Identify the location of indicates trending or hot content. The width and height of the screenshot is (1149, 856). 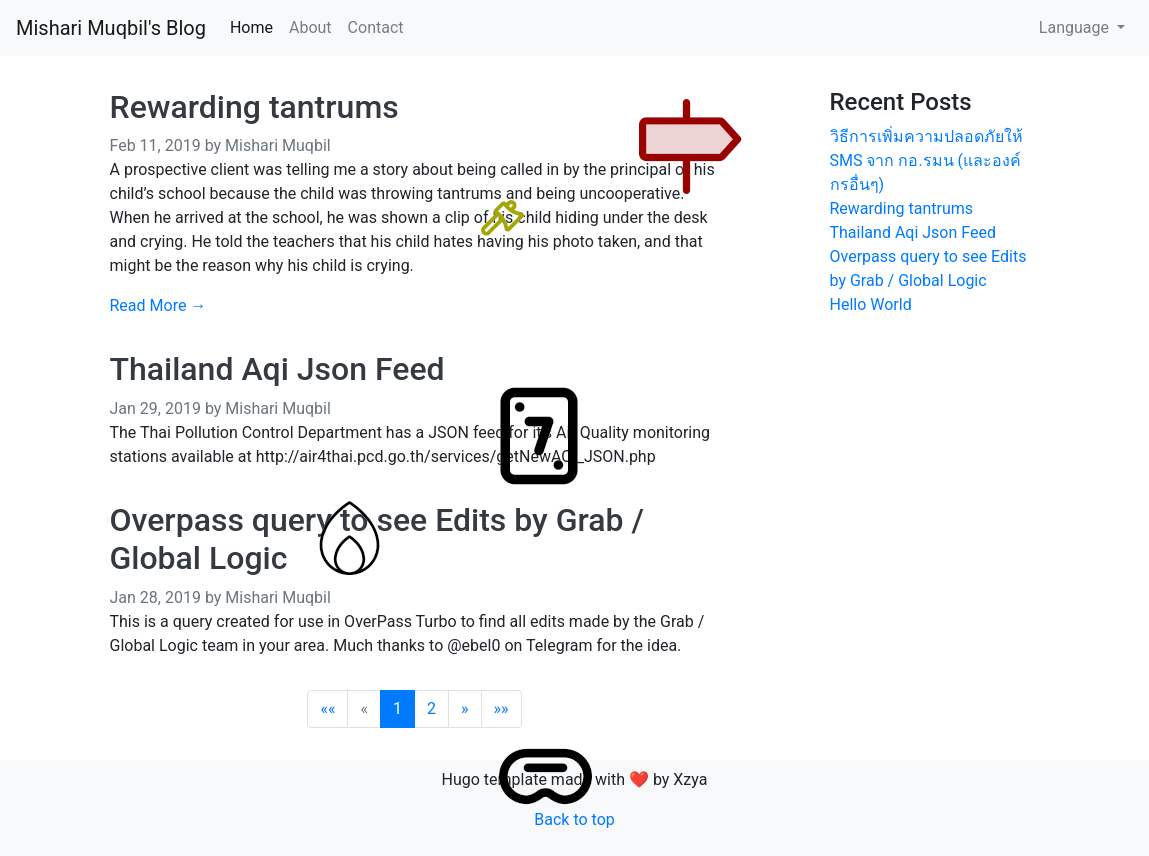
(349, 539).